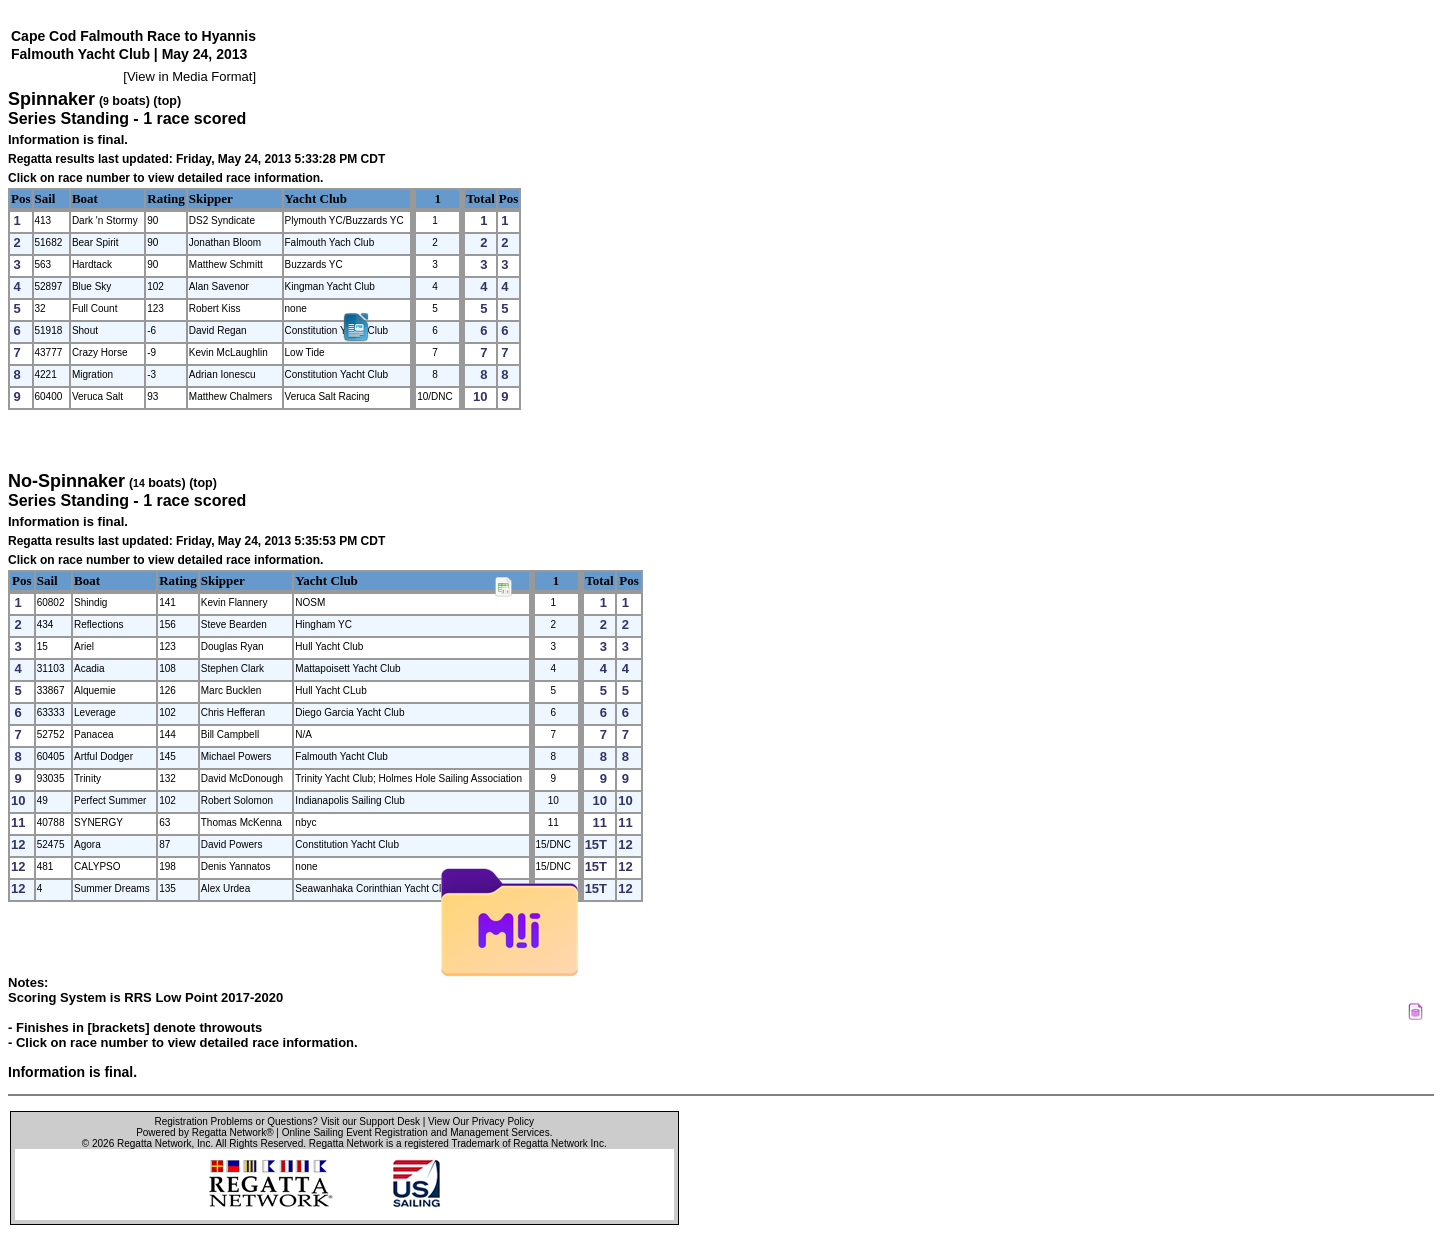 The height and width of the screenshot is (1235, 1440). Describe the element at coordinates (509, 926) in the screenshot. I see `open wondershare filmii video projects folder` at that location.